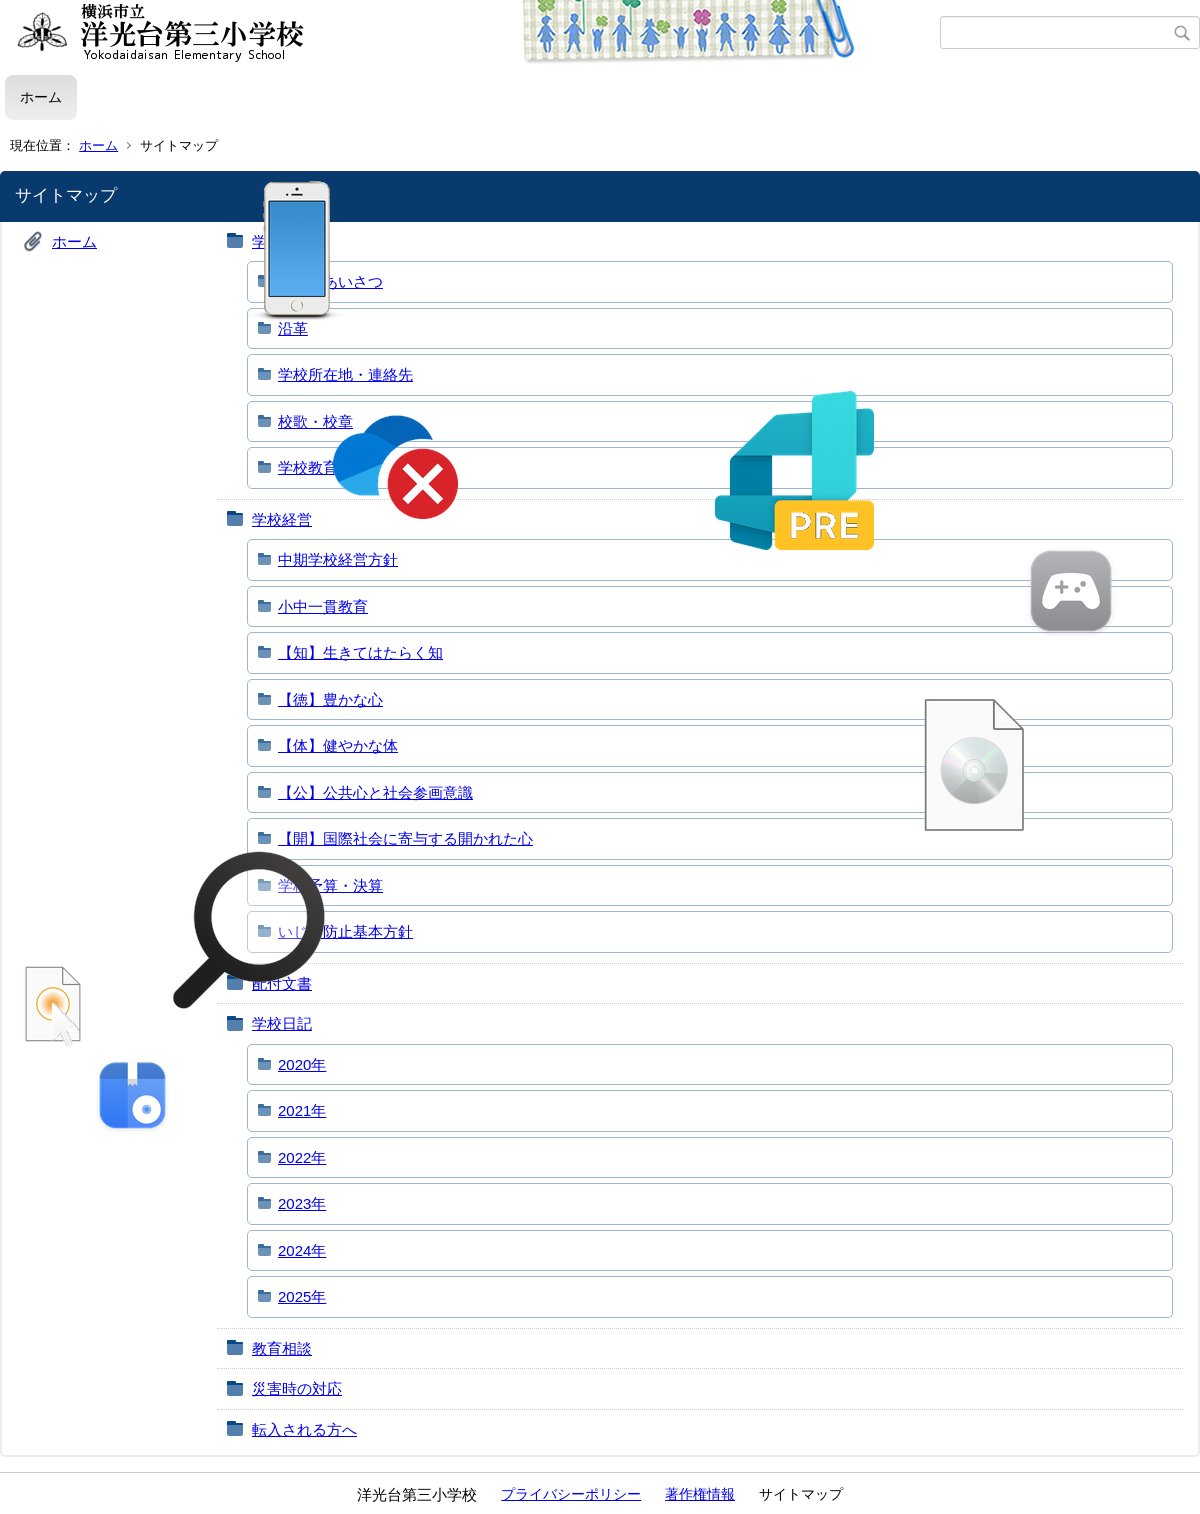 Image resolution: width=1200 pixels, height=1514 pixels. I want to click on open a disc image file, so click(974, 765).